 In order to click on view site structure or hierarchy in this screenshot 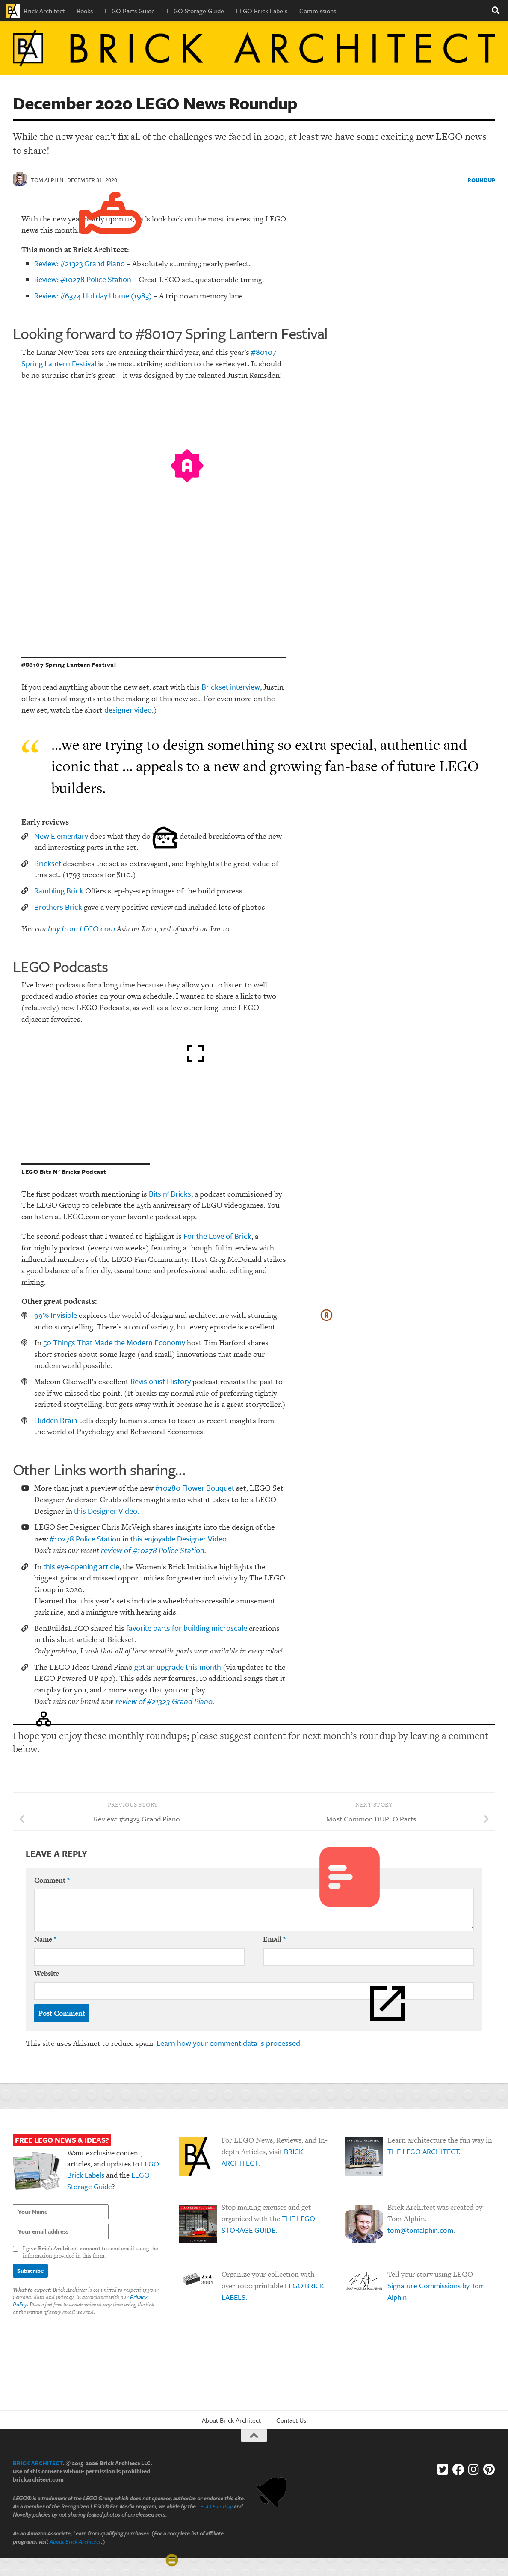, I will do `click(44, 1719)`.